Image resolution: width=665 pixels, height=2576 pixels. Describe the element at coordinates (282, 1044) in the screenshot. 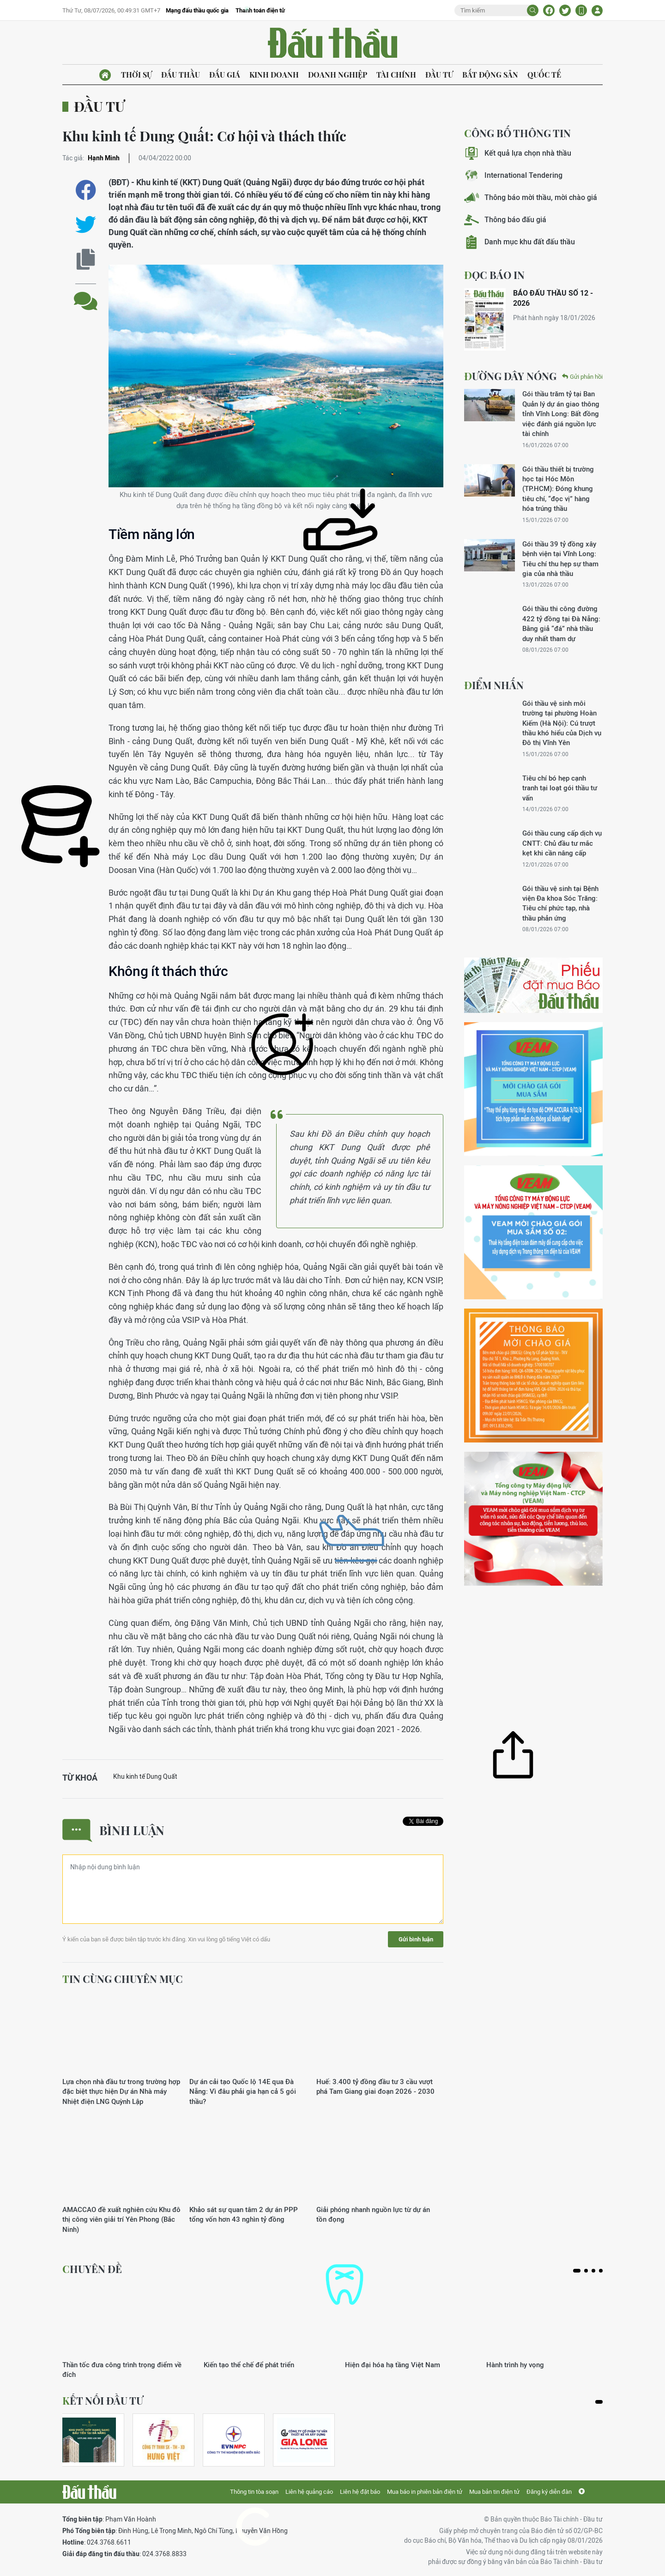

I see `add a new user or contact` at that location.